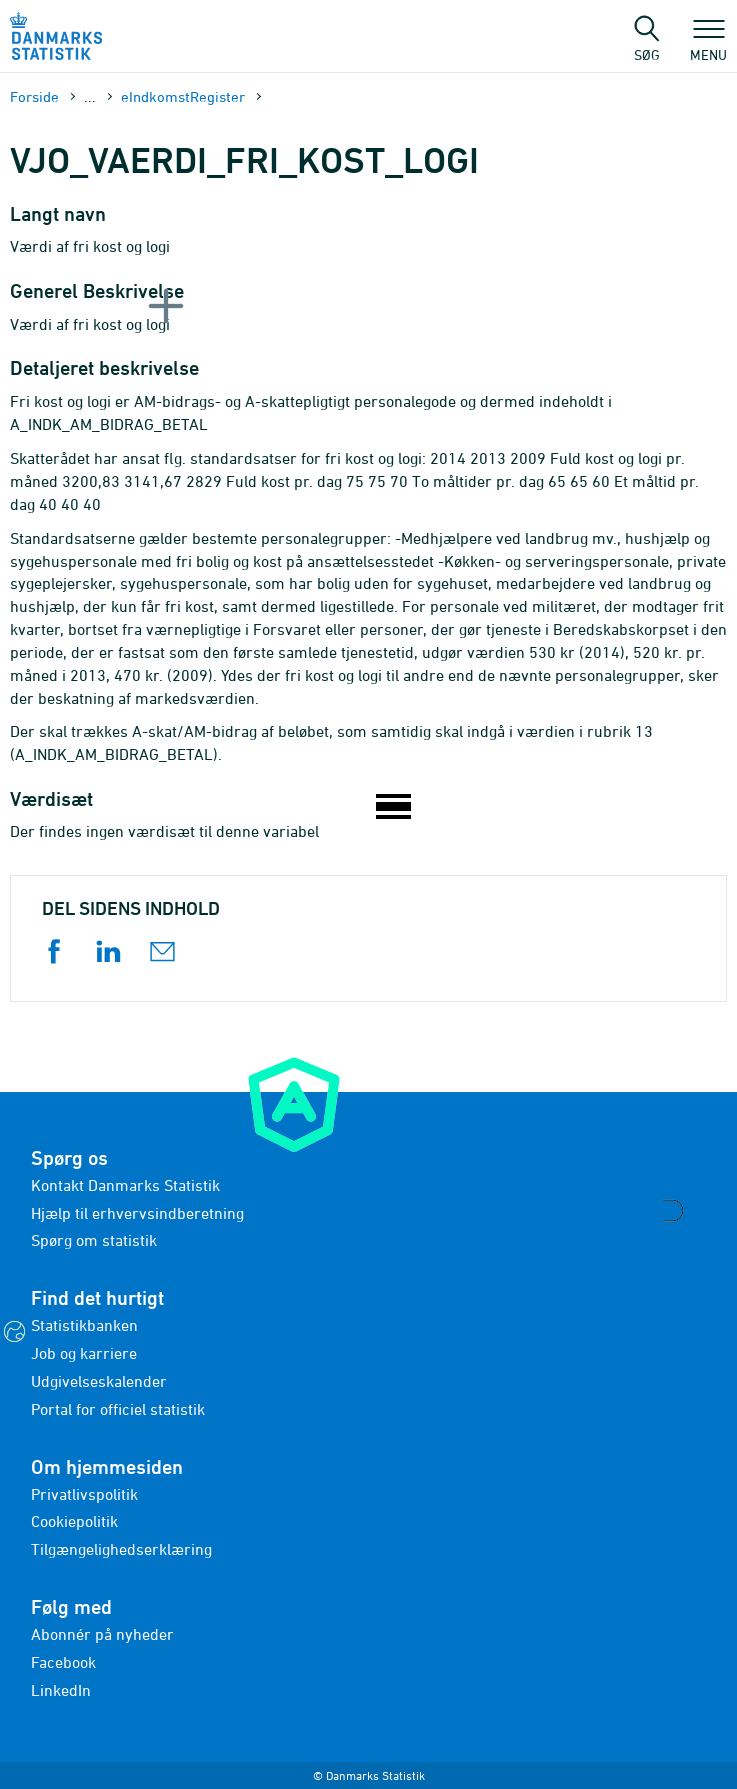 The image size is (737, 1789). Describe the element at coordinates (14, 1331) in the screenshot. I see `switch to international or global settings` at that location.